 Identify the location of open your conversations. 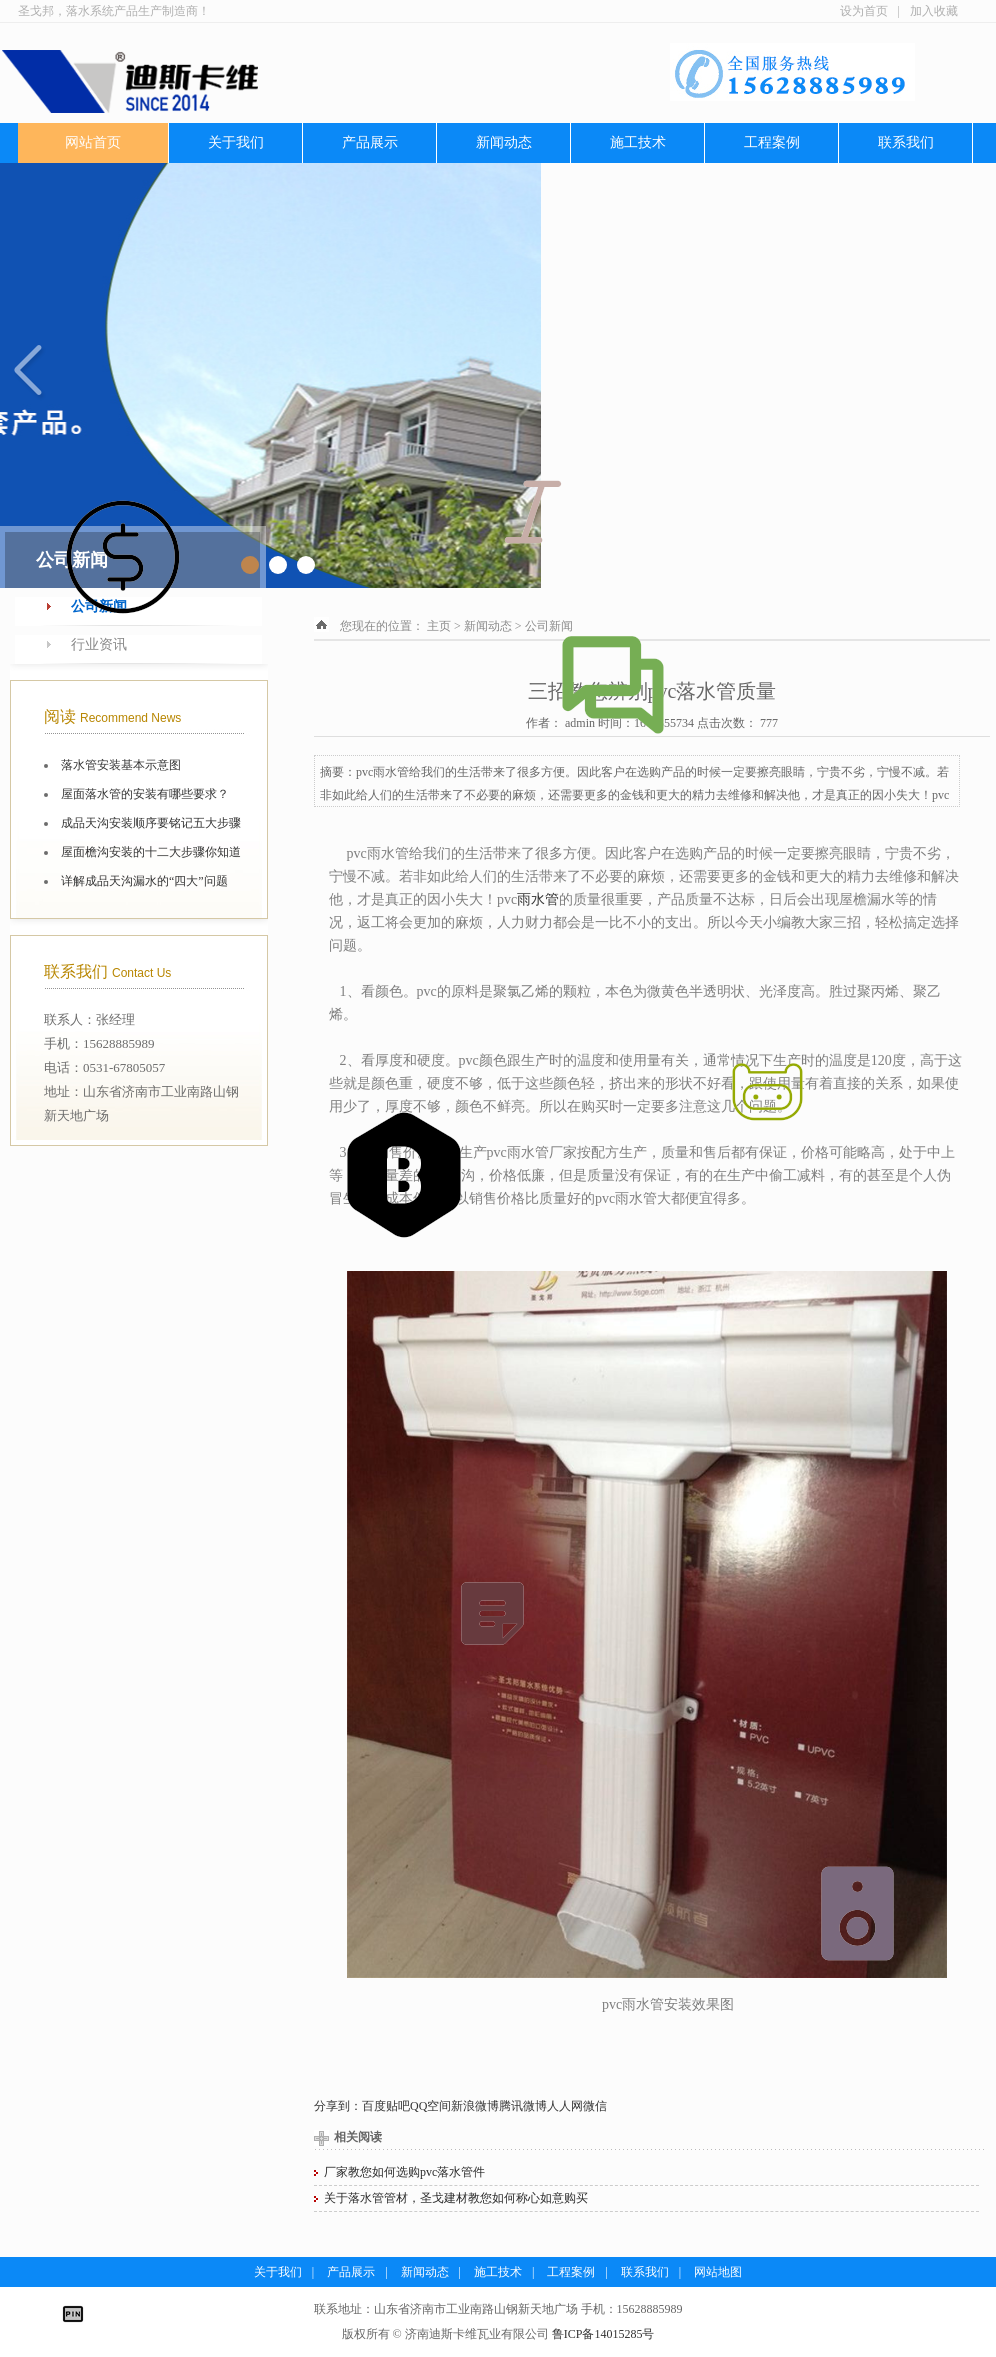
(613, 683).